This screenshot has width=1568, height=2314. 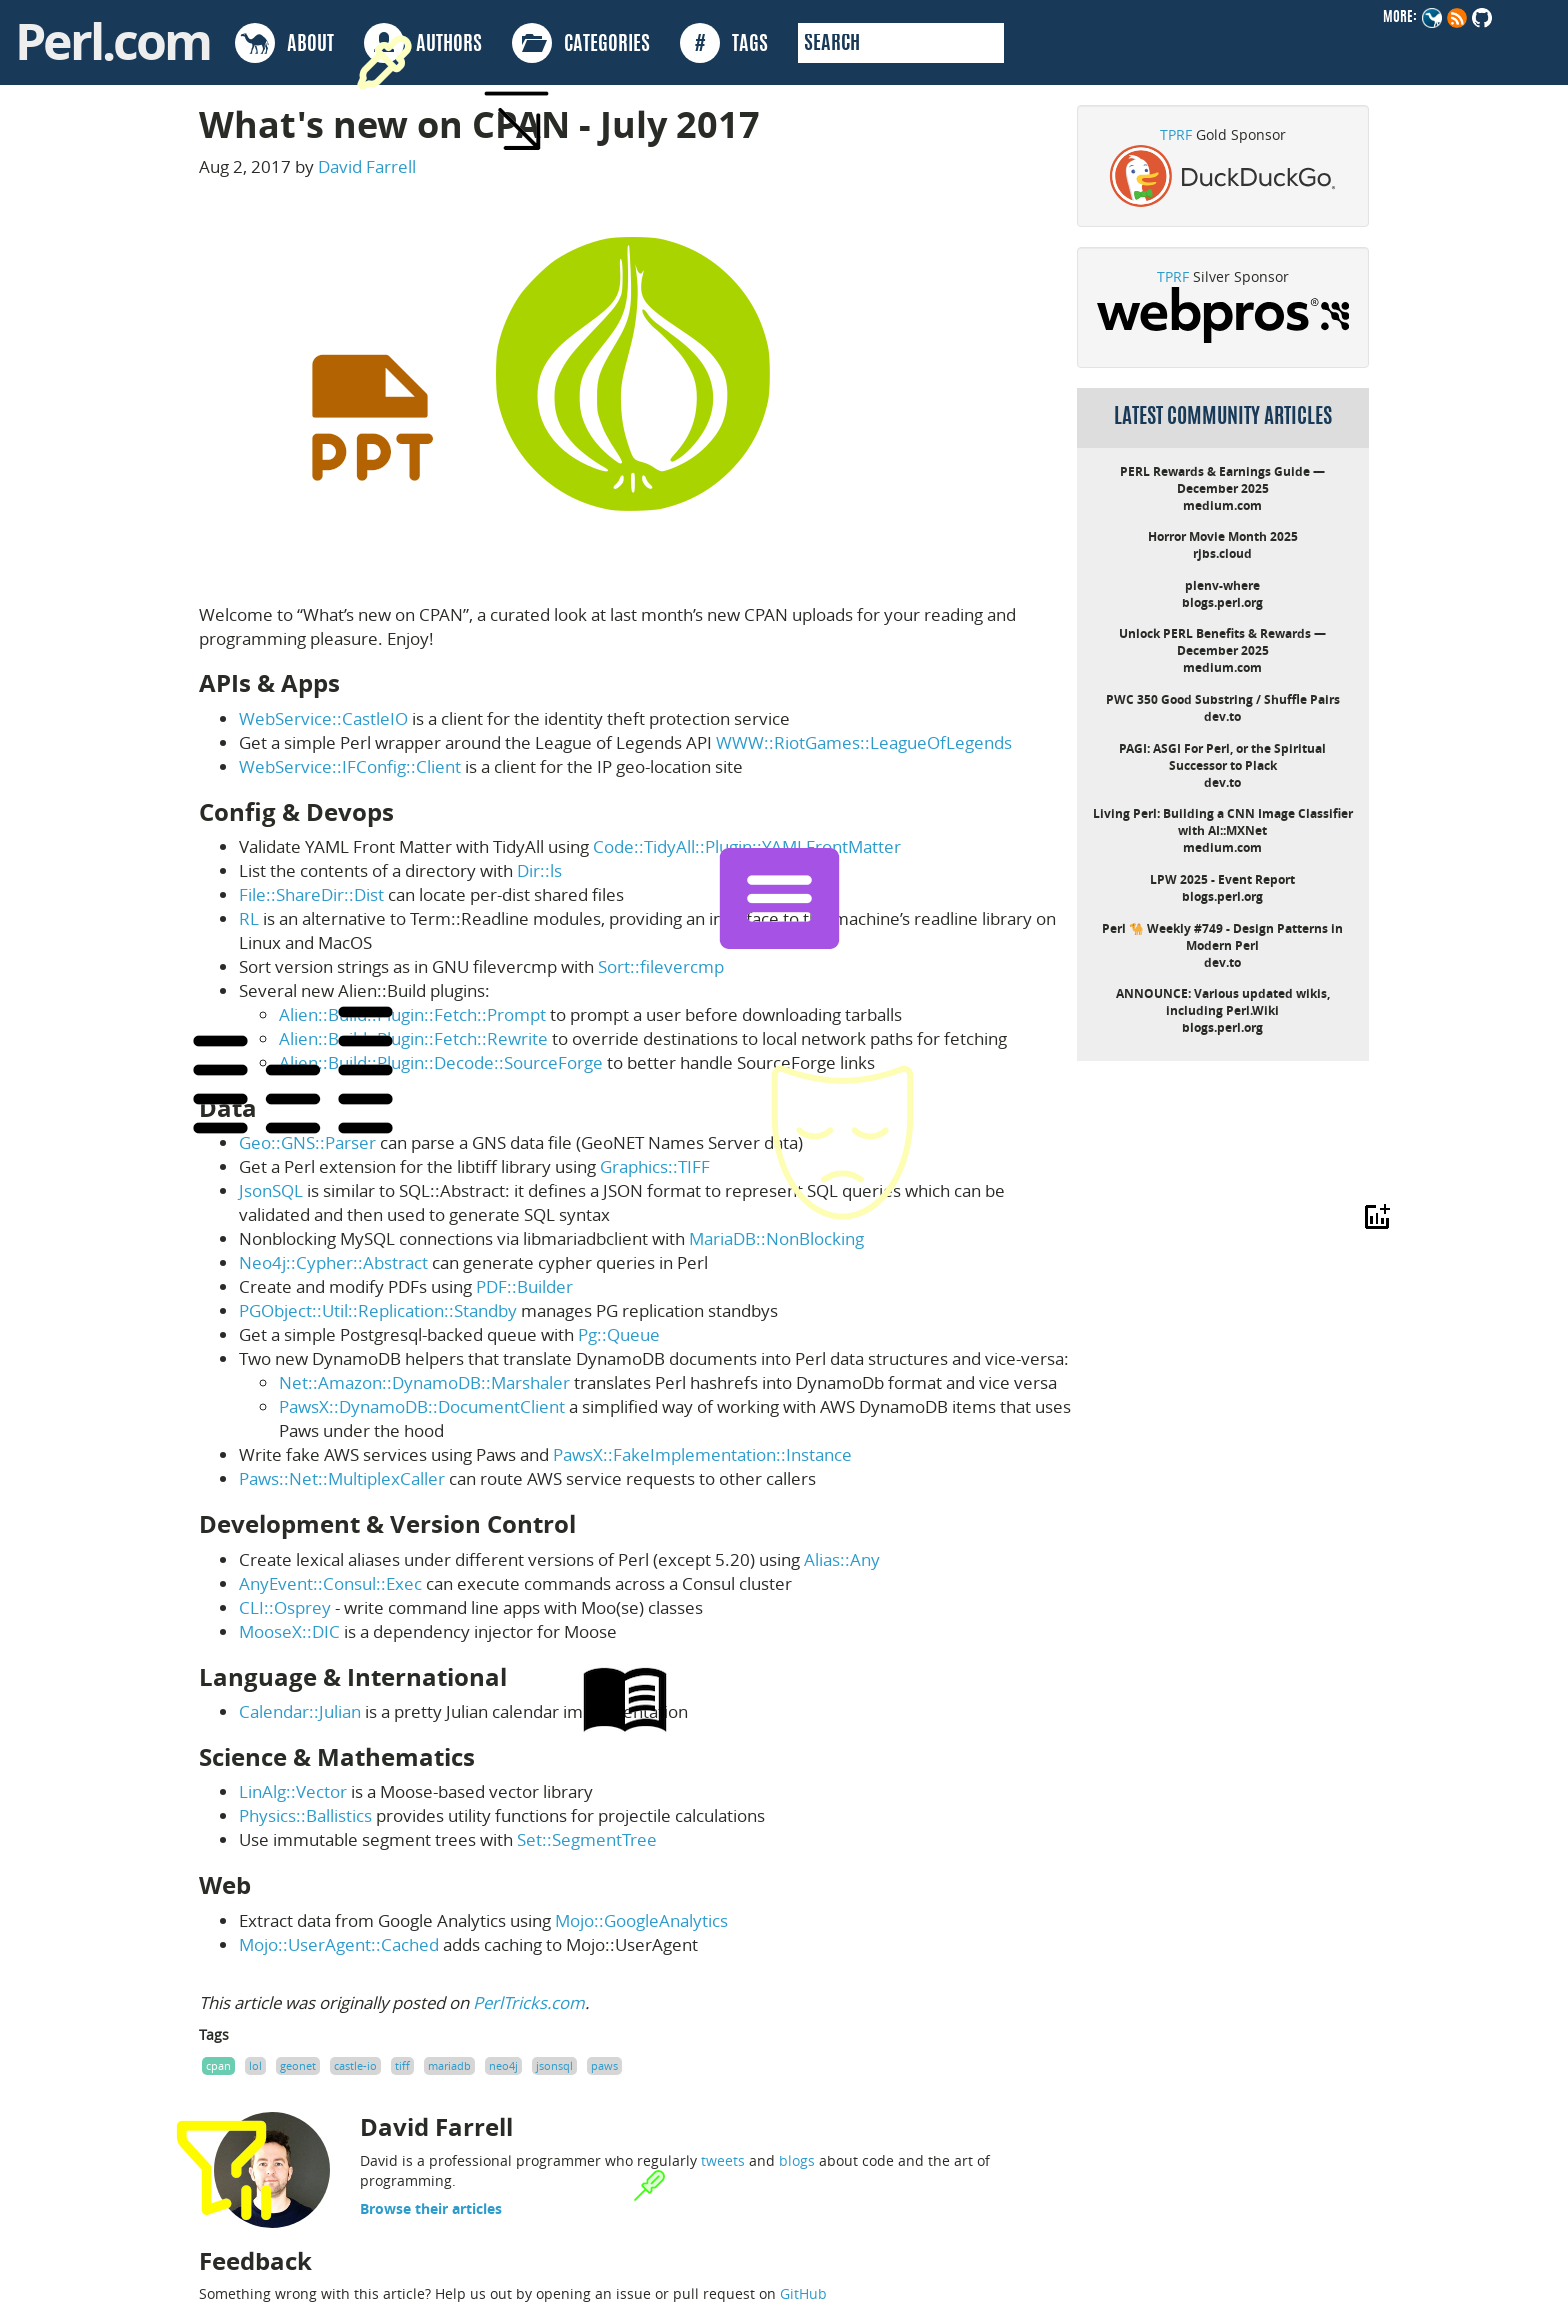 What do you see at coordinates (625, 1696) in the screenshot?
I see `open menu or navigation guide` at bounding box center [625, 1696].